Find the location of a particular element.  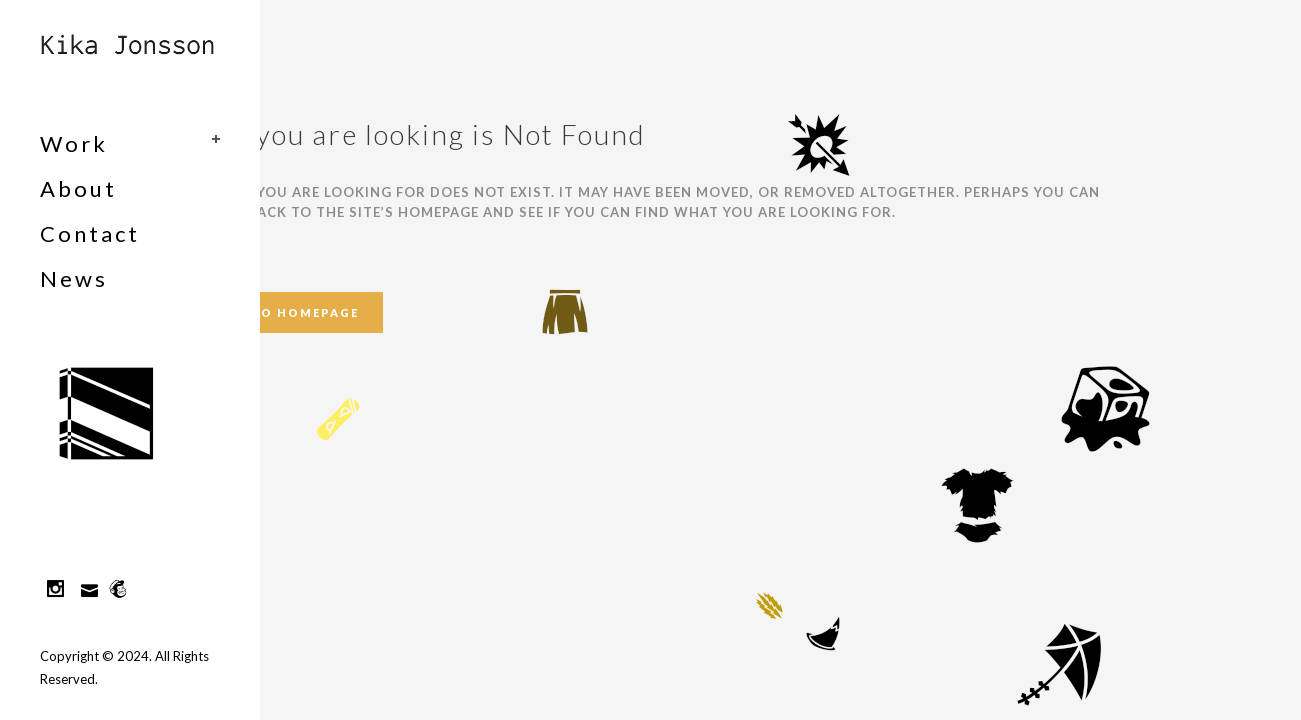

indicates armor or defensive equipment is located at coordinates (105, 413).